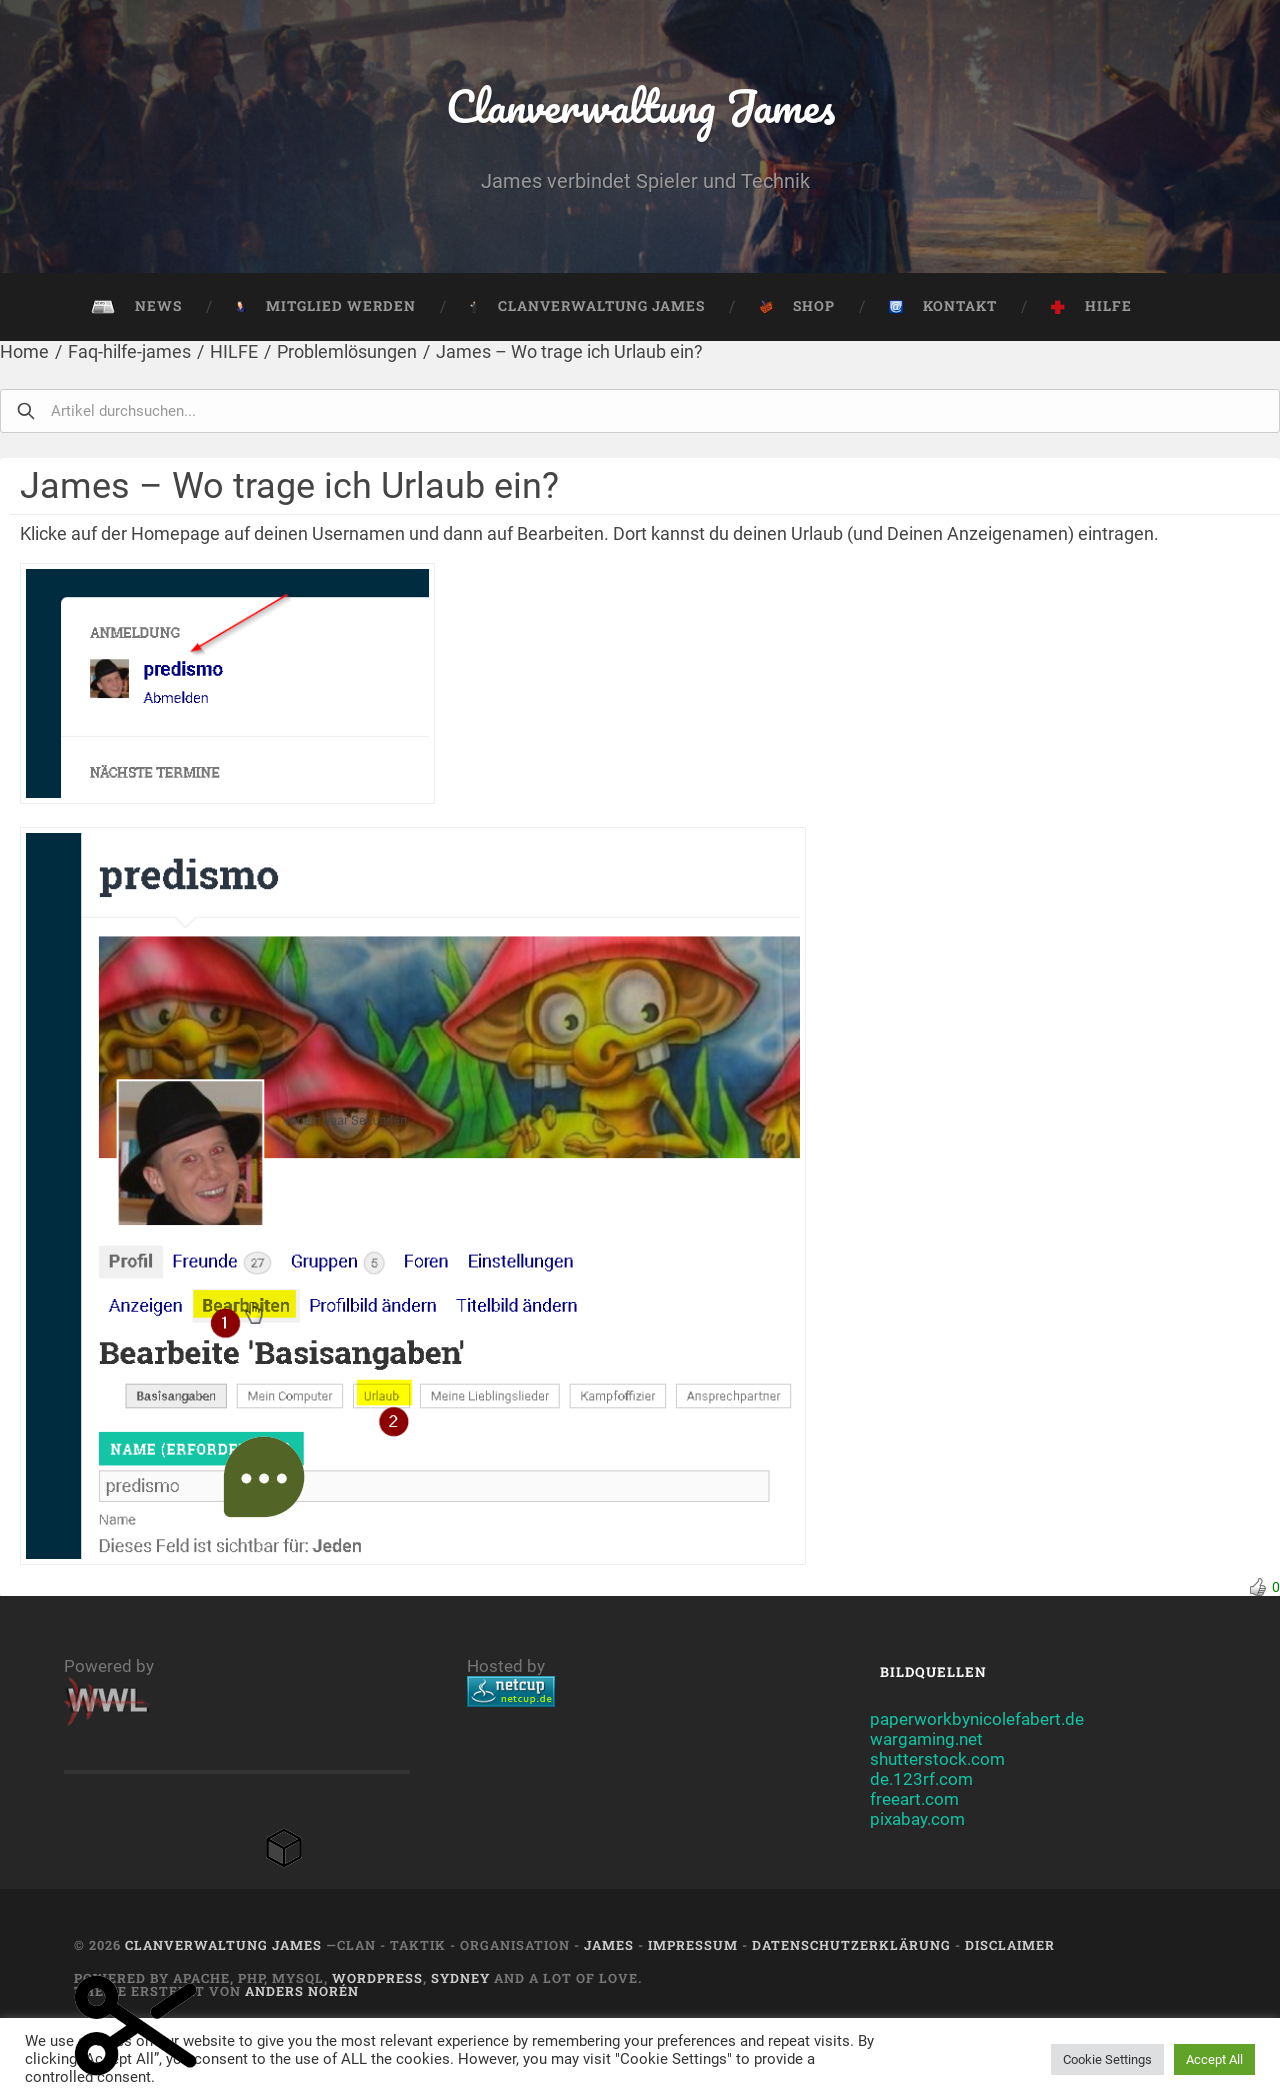 This screenshot has height=2100, width=1280. I want to click on open chat or messaging, so click(262, 1478).